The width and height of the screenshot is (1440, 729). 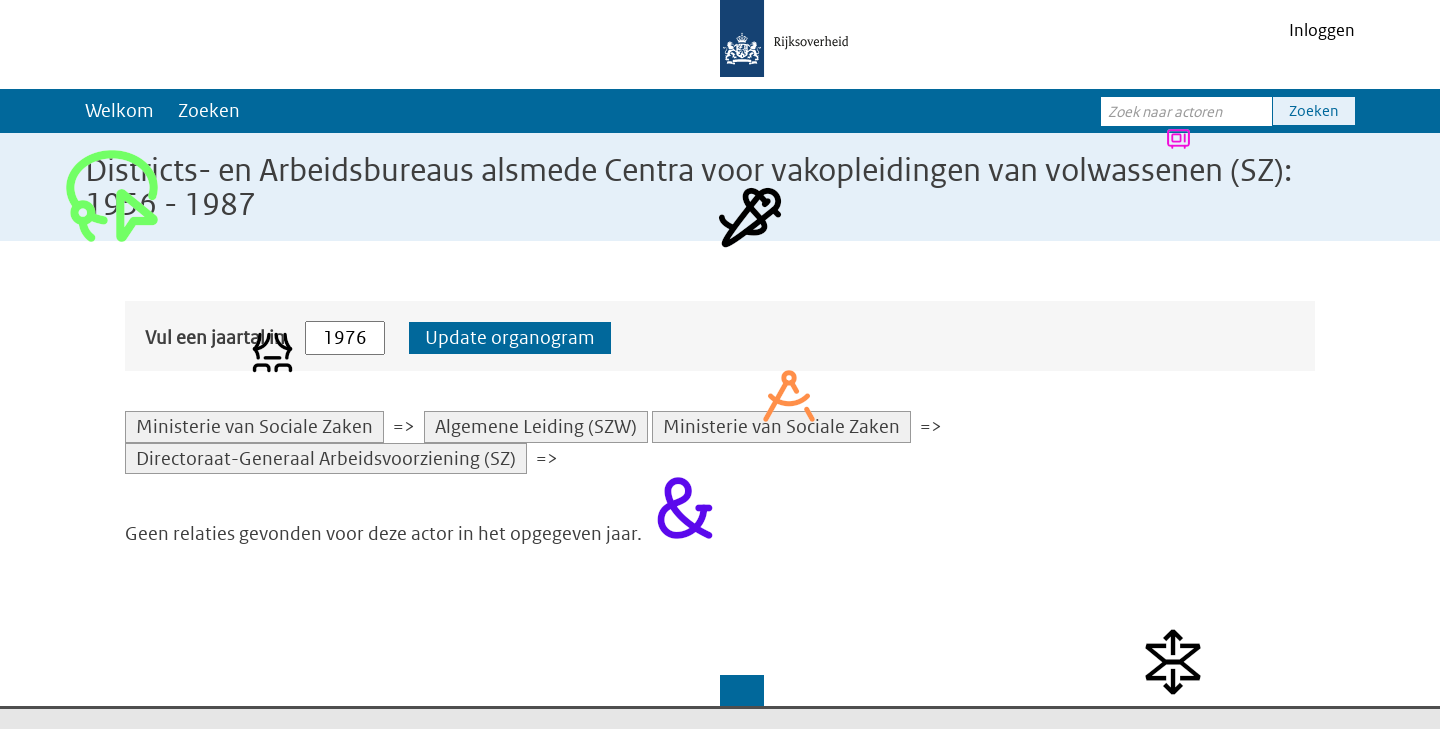 What do you see at coordinates (789, 396) in the screenshot?
I see `access design or drawing tools` at bounding box center [789, 396].